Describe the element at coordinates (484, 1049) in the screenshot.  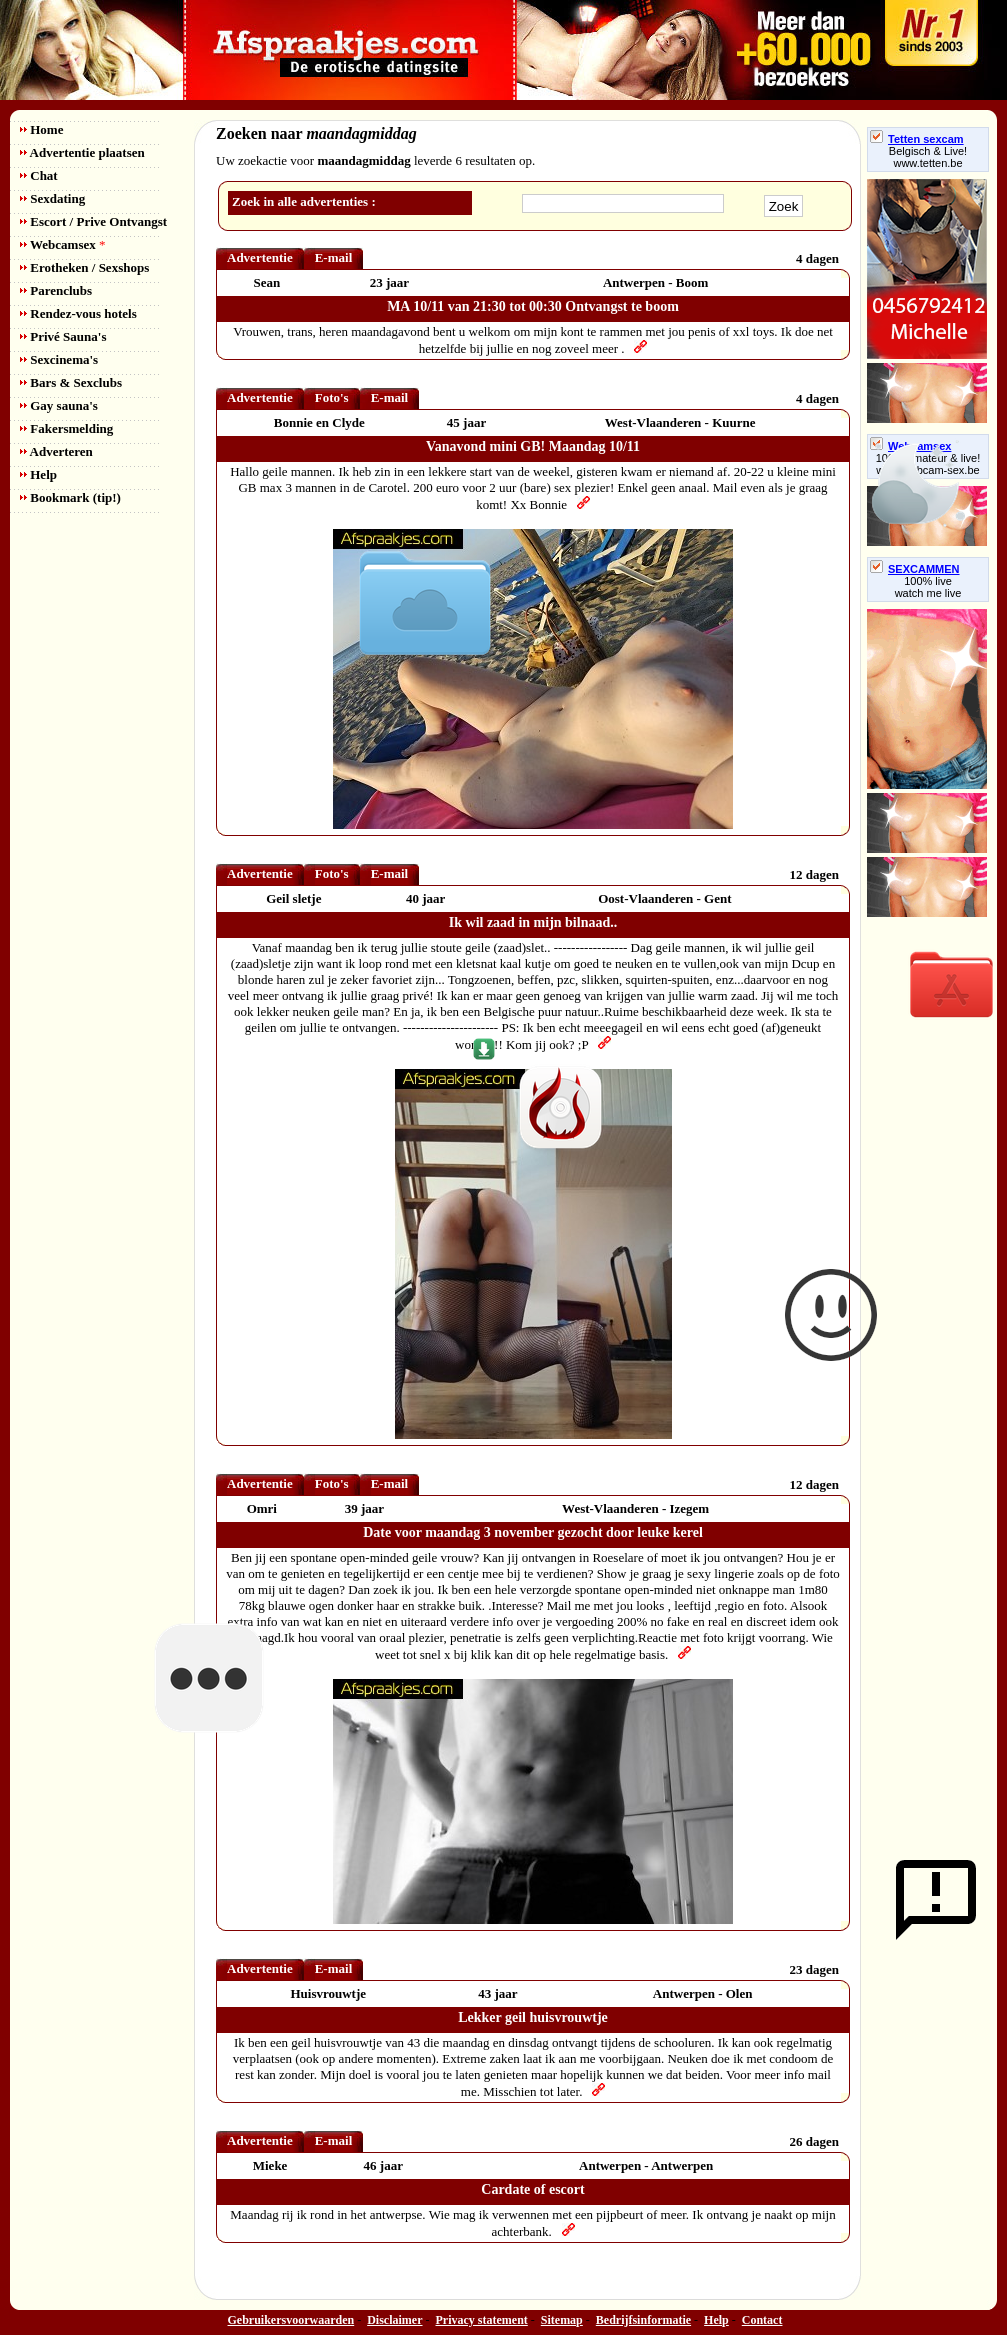
I see `download videos from YouTube for offline viewing` at that location.